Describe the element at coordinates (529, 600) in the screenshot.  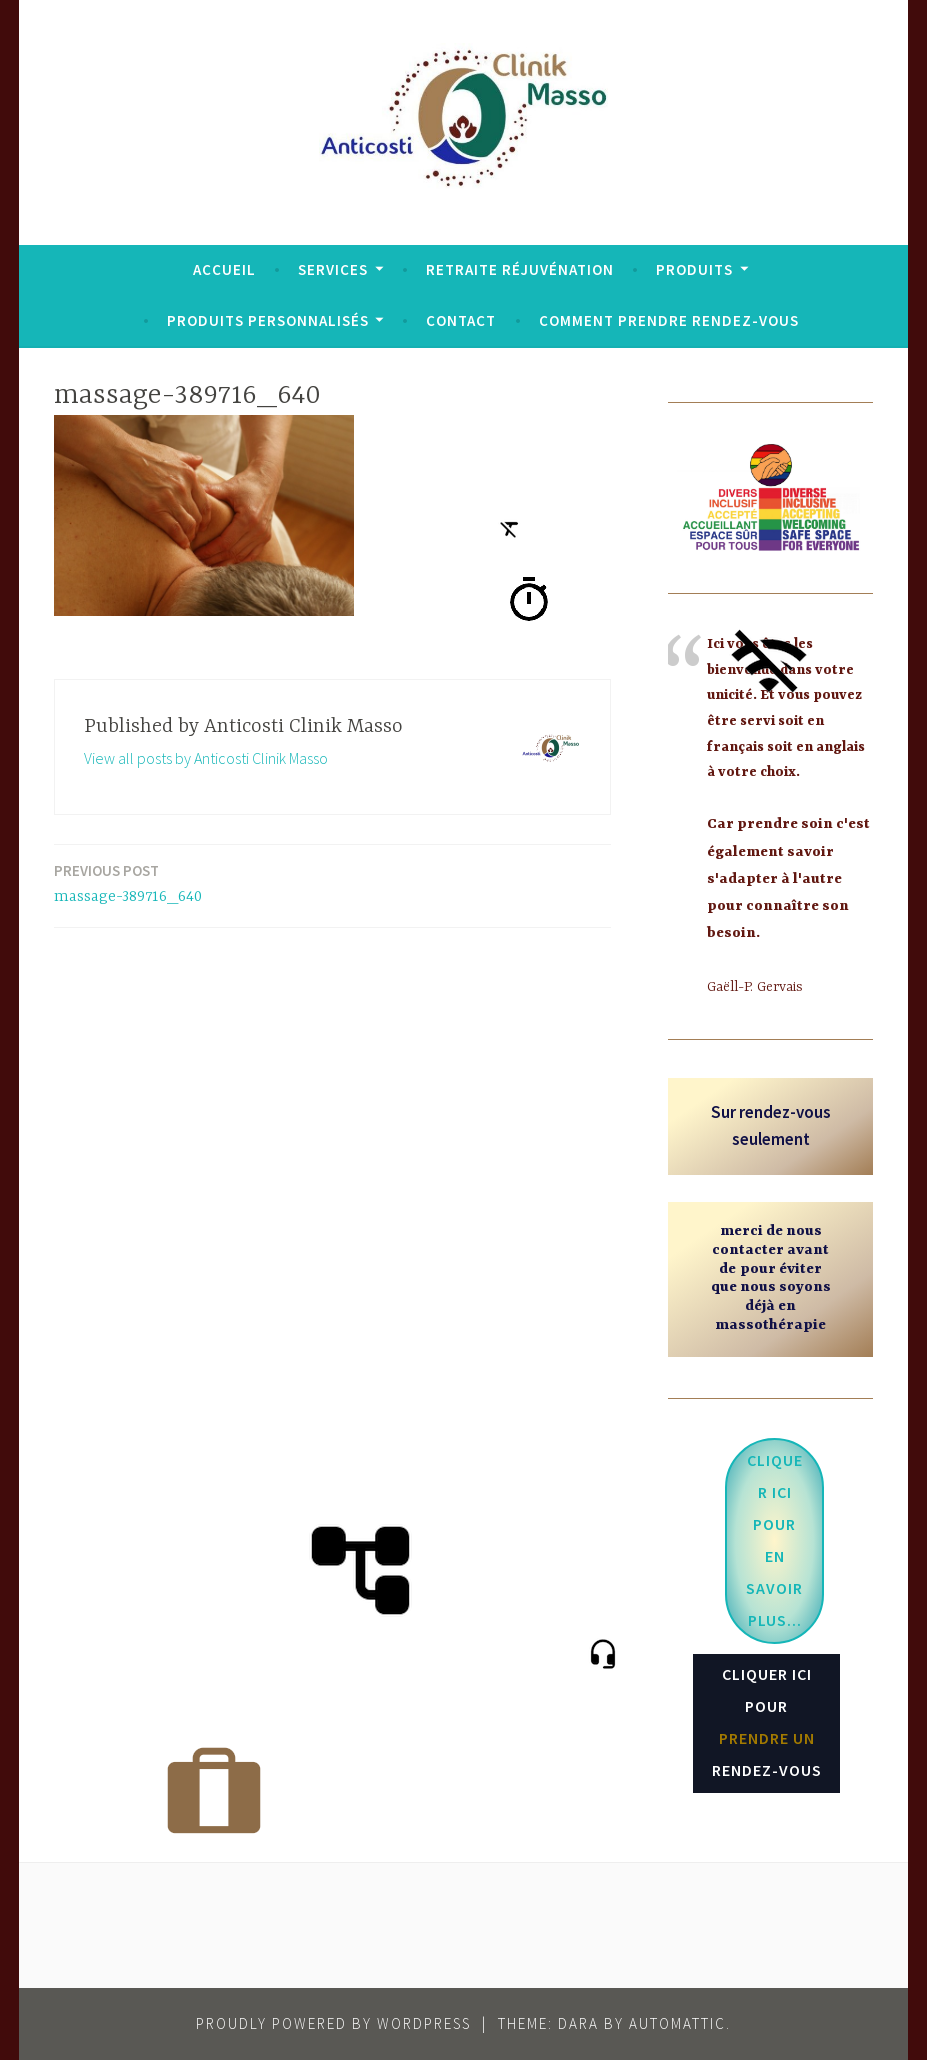
I see `set a countdown timer` at that location.